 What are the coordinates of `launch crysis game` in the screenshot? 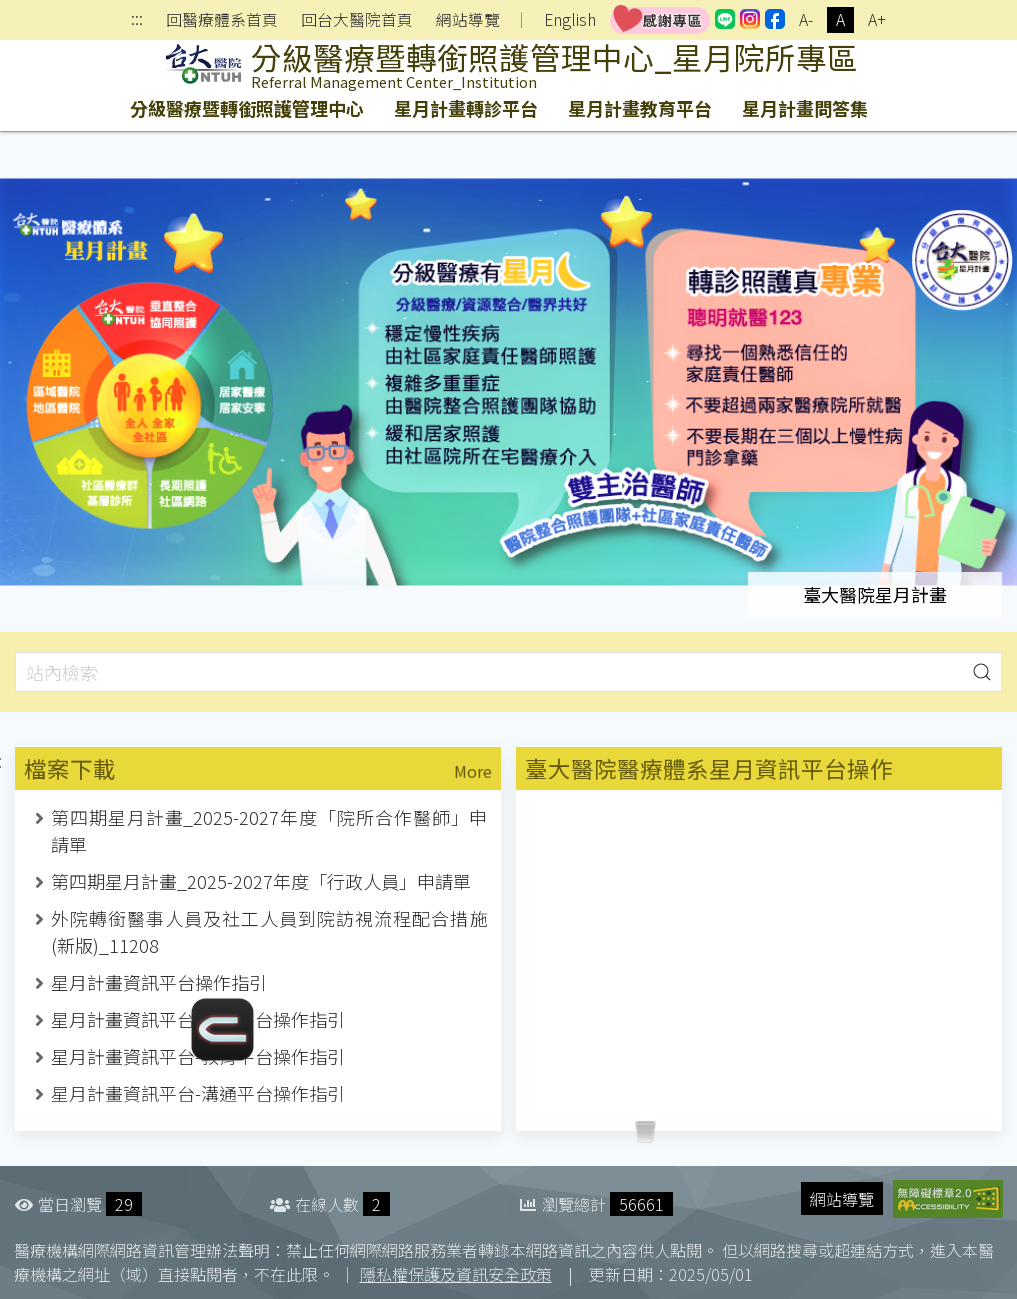 It's located at (222, 1029).